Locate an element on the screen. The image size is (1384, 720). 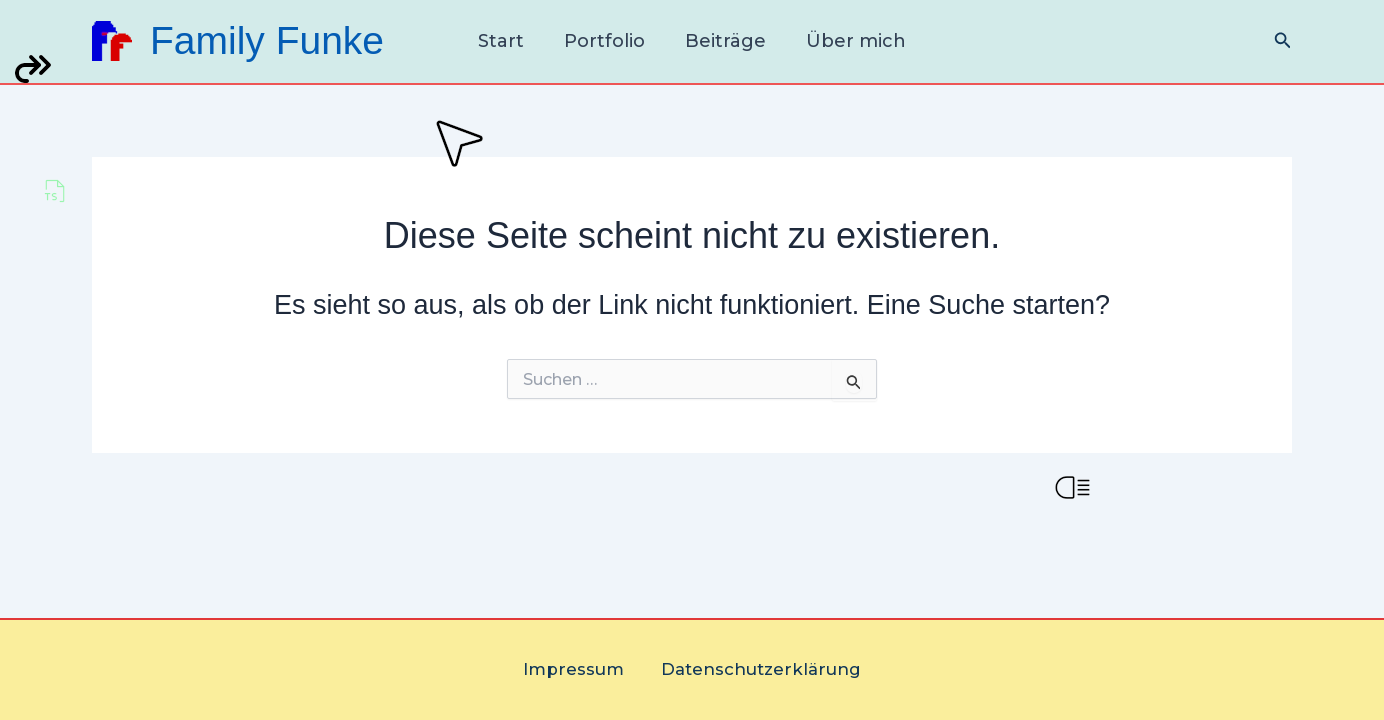
forward or share to multiple recipients is located at coordinates (33, 69).